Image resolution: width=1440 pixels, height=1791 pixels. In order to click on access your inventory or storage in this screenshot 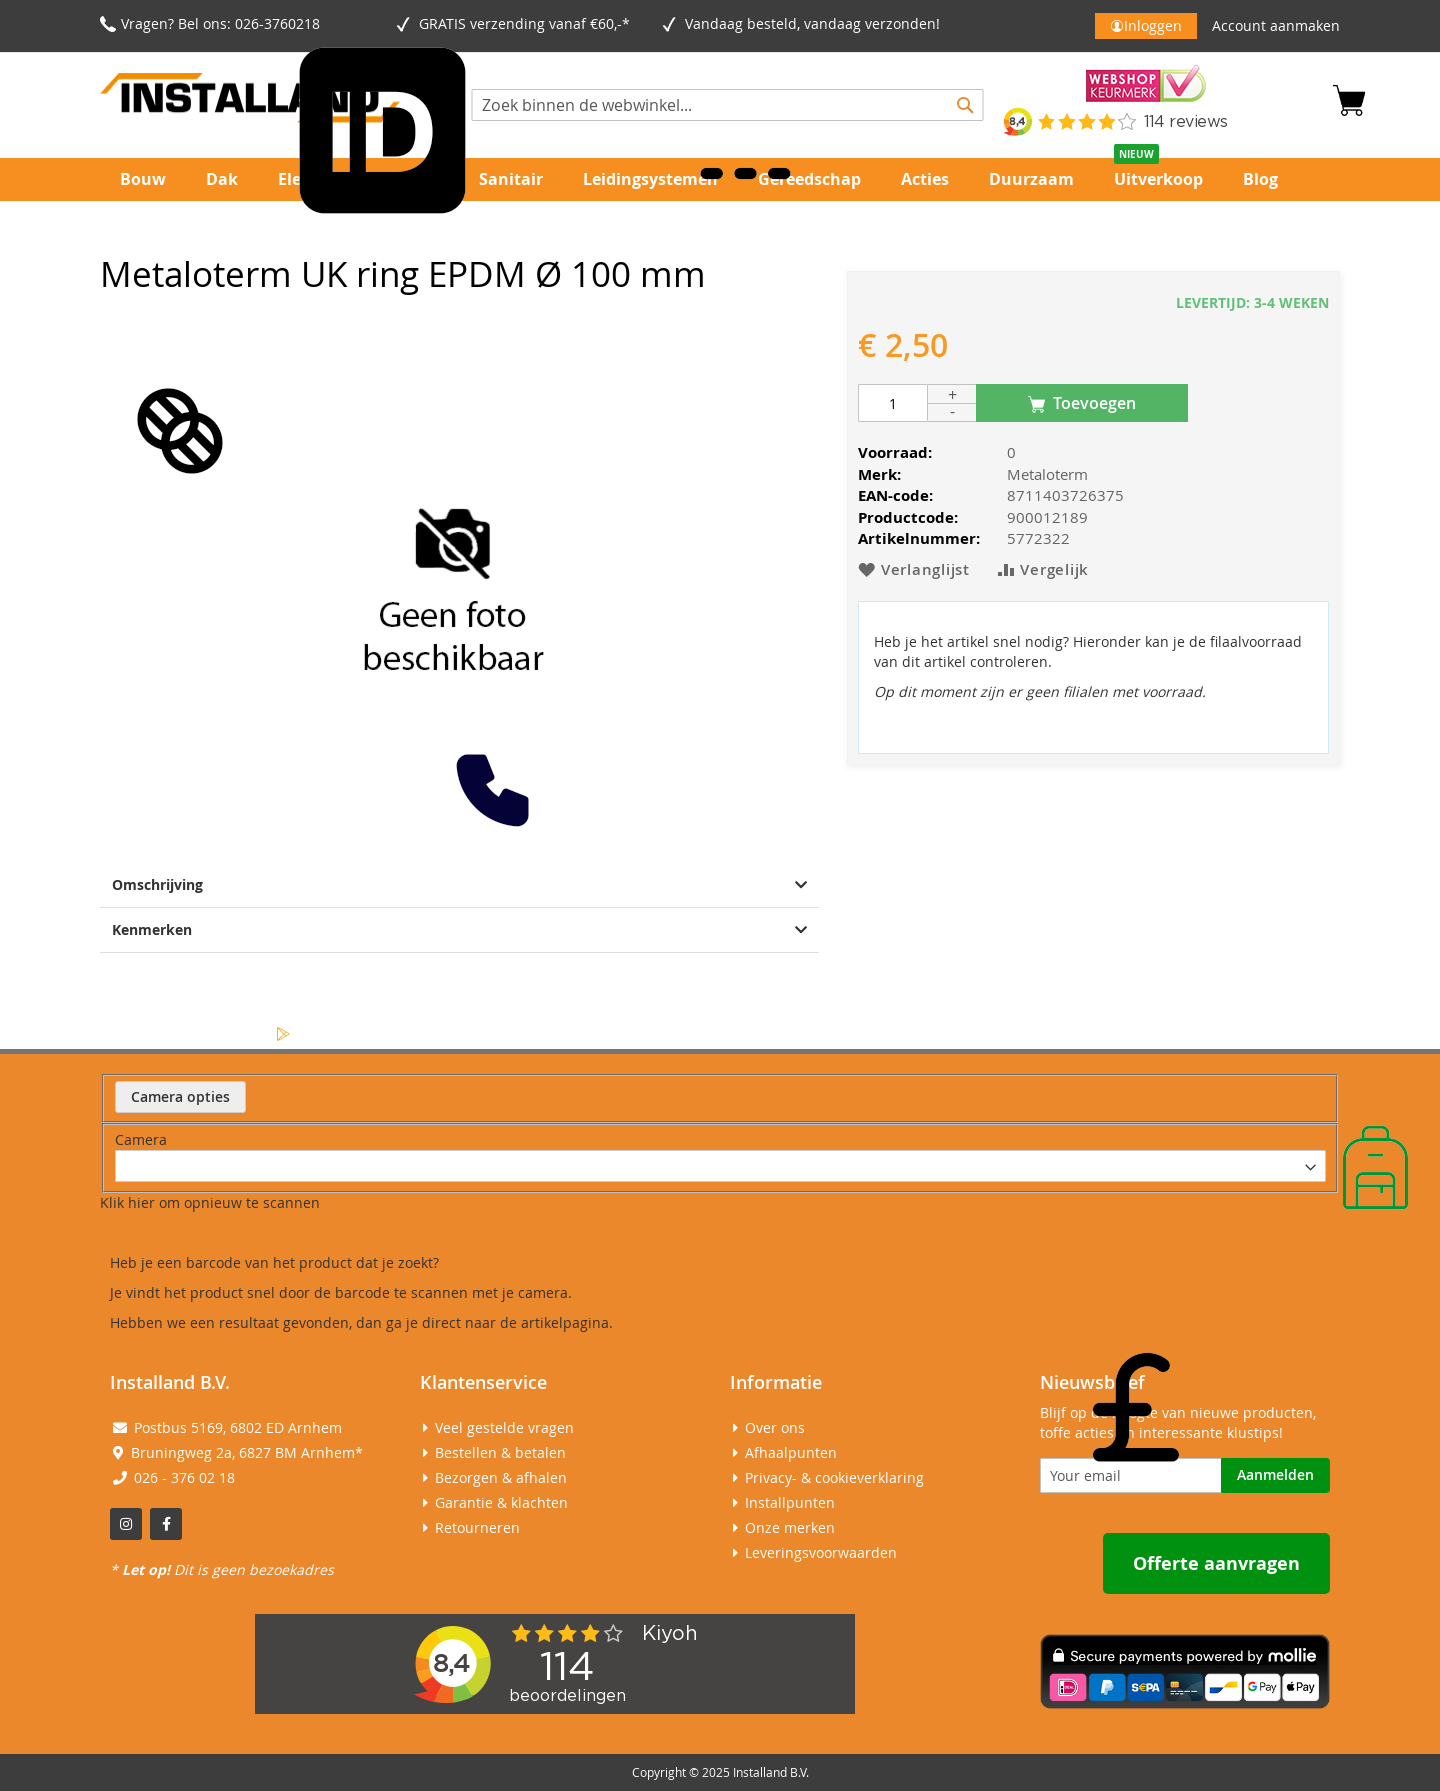, I will do `click(1375, 1170)`.